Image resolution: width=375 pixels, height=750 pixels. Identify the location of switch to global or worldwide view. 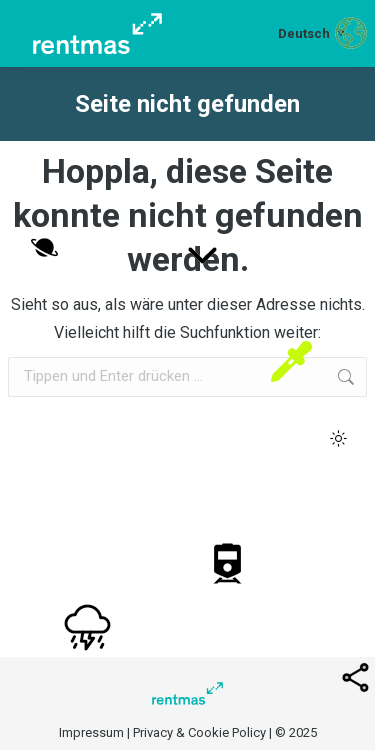
(351, 33).